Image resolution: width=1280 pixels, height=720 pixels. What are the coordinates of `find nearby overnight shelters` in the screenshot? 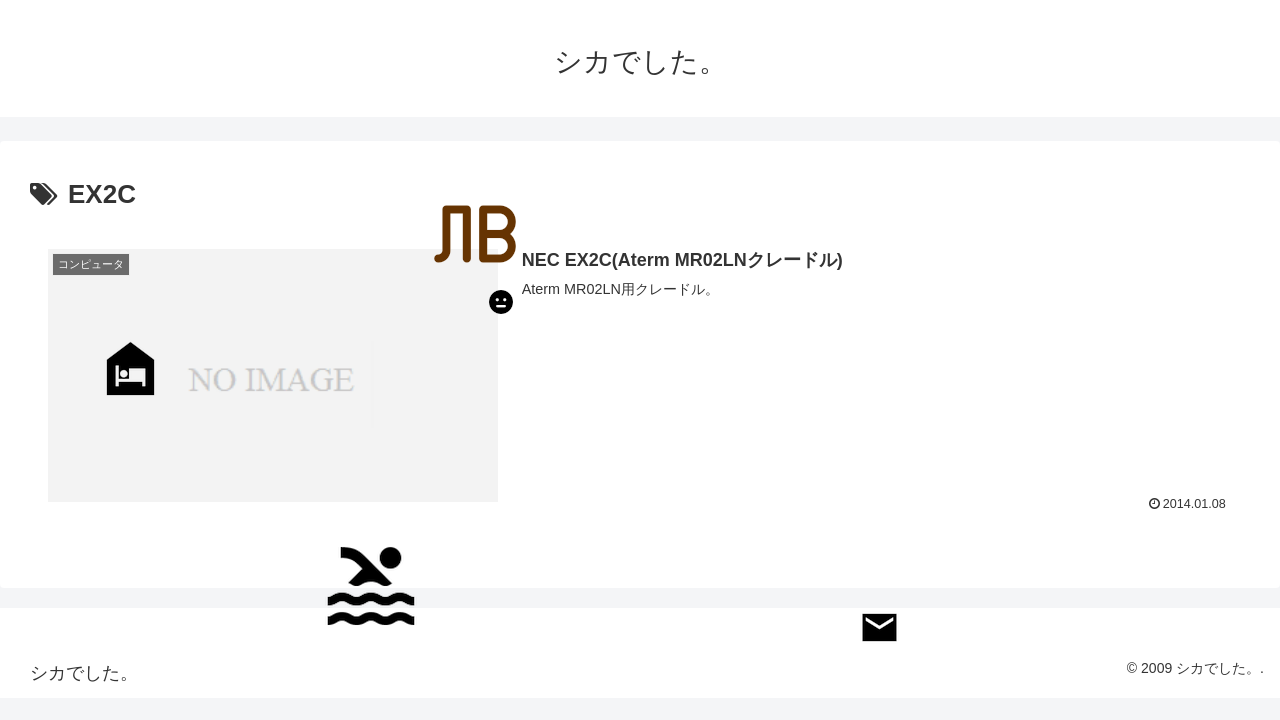 It's located at (130, 368).